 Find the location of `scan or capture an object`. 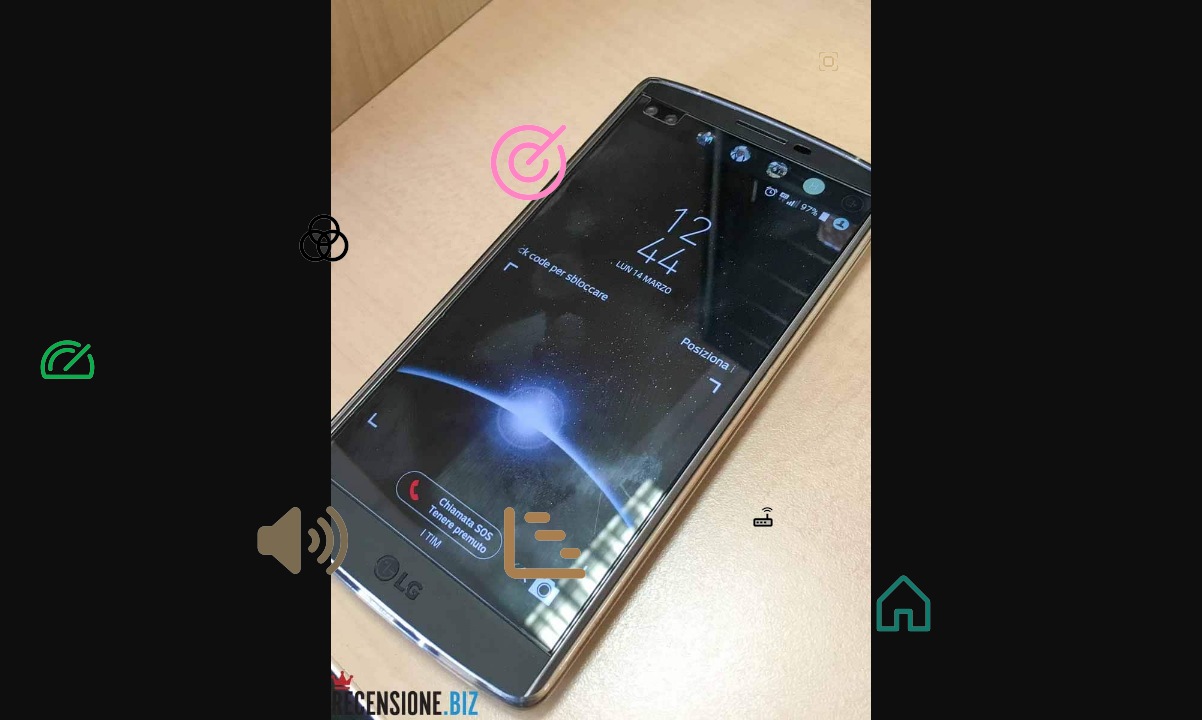

scan or capture an object is located at coordinates (828, 61).